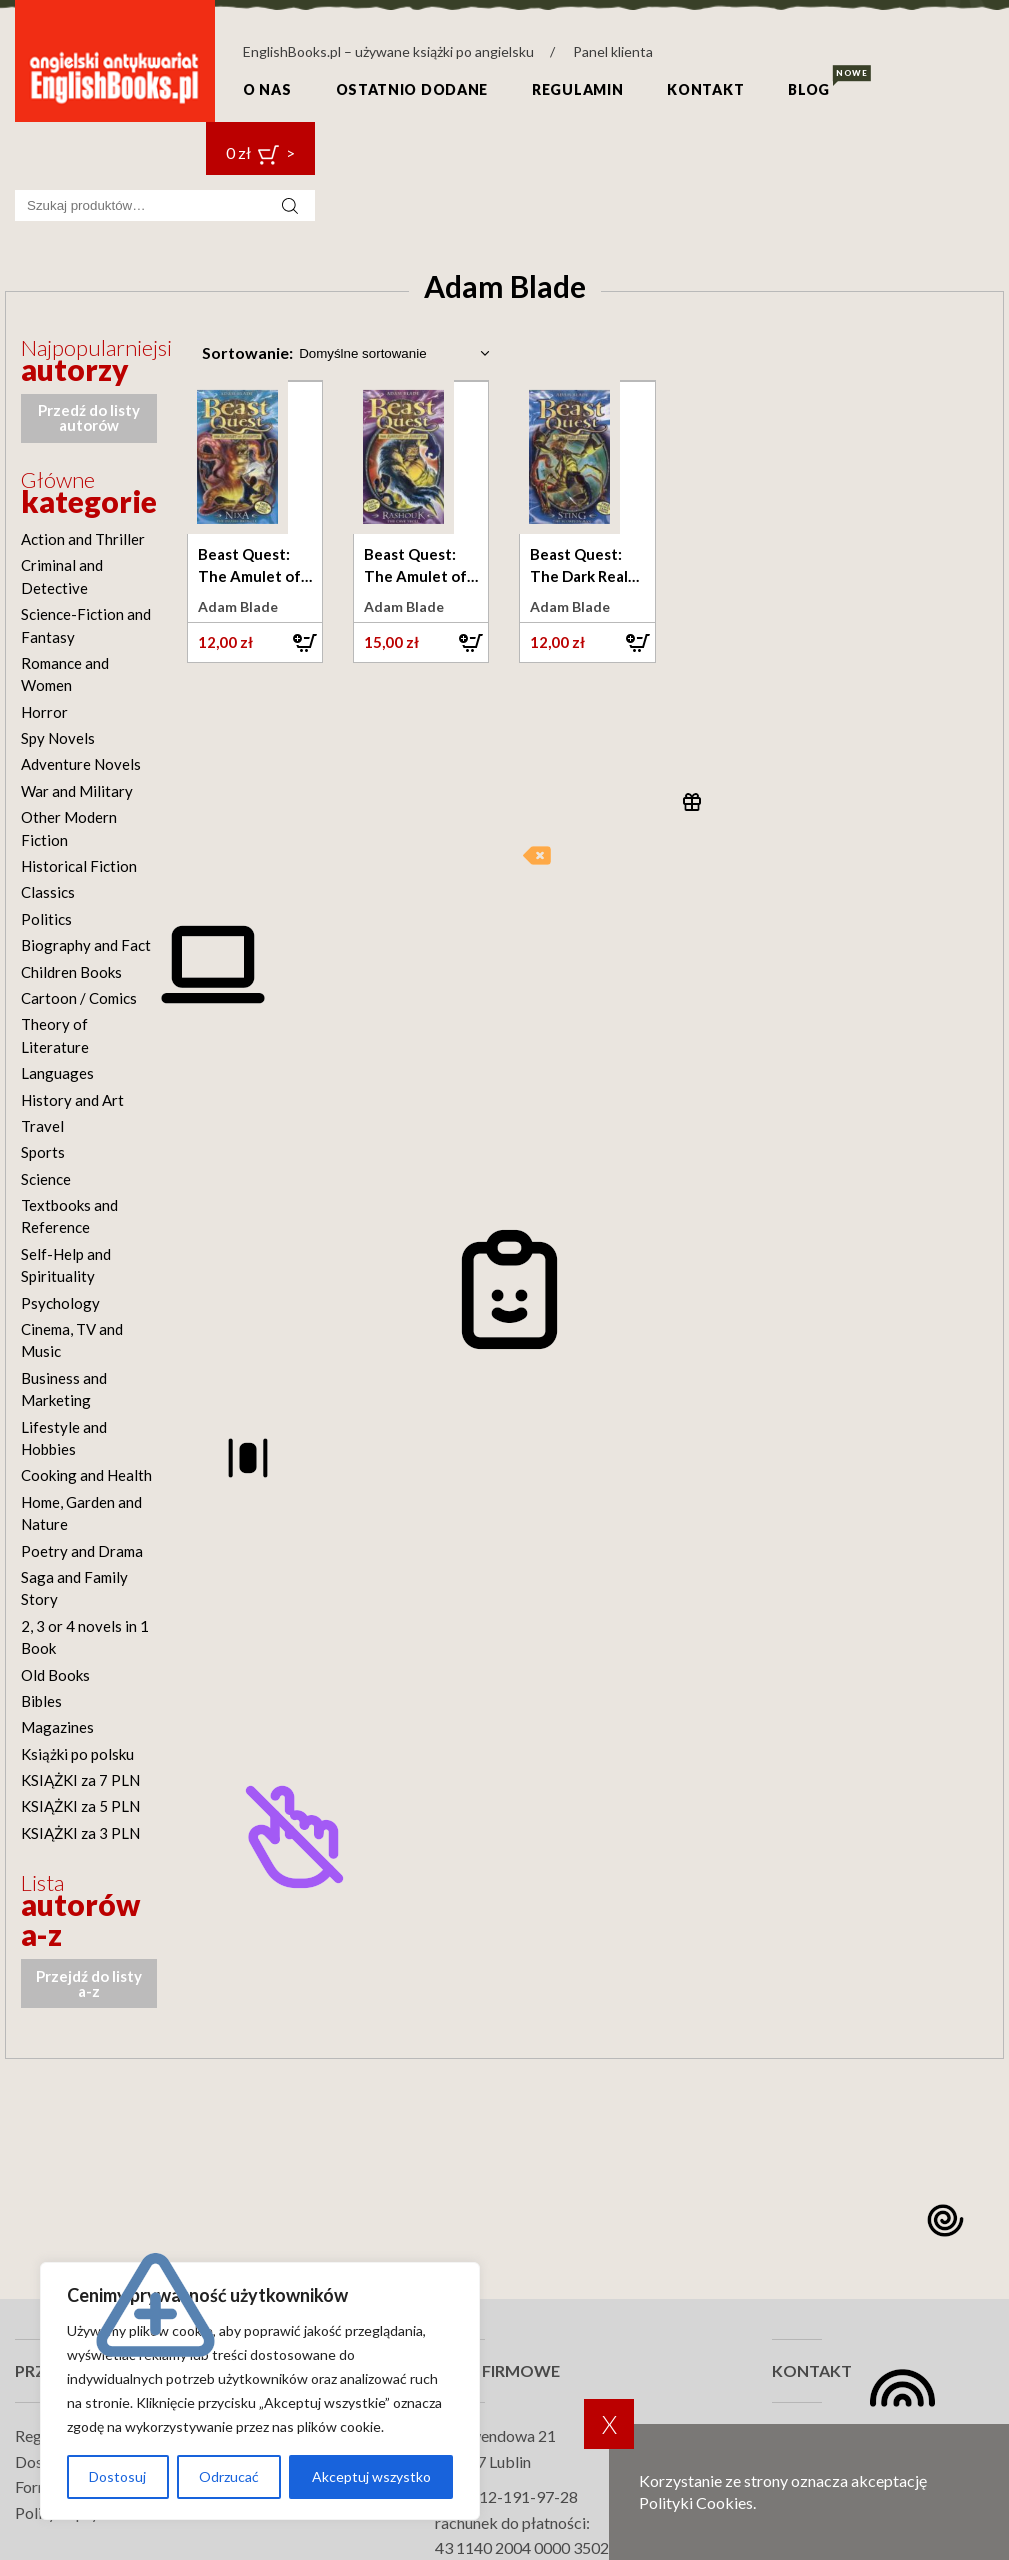 The image size is (1009, 2560). Describe the element at coordinates (294, 1834) in the screenshot. I see `touch interaction disabled` at that location.